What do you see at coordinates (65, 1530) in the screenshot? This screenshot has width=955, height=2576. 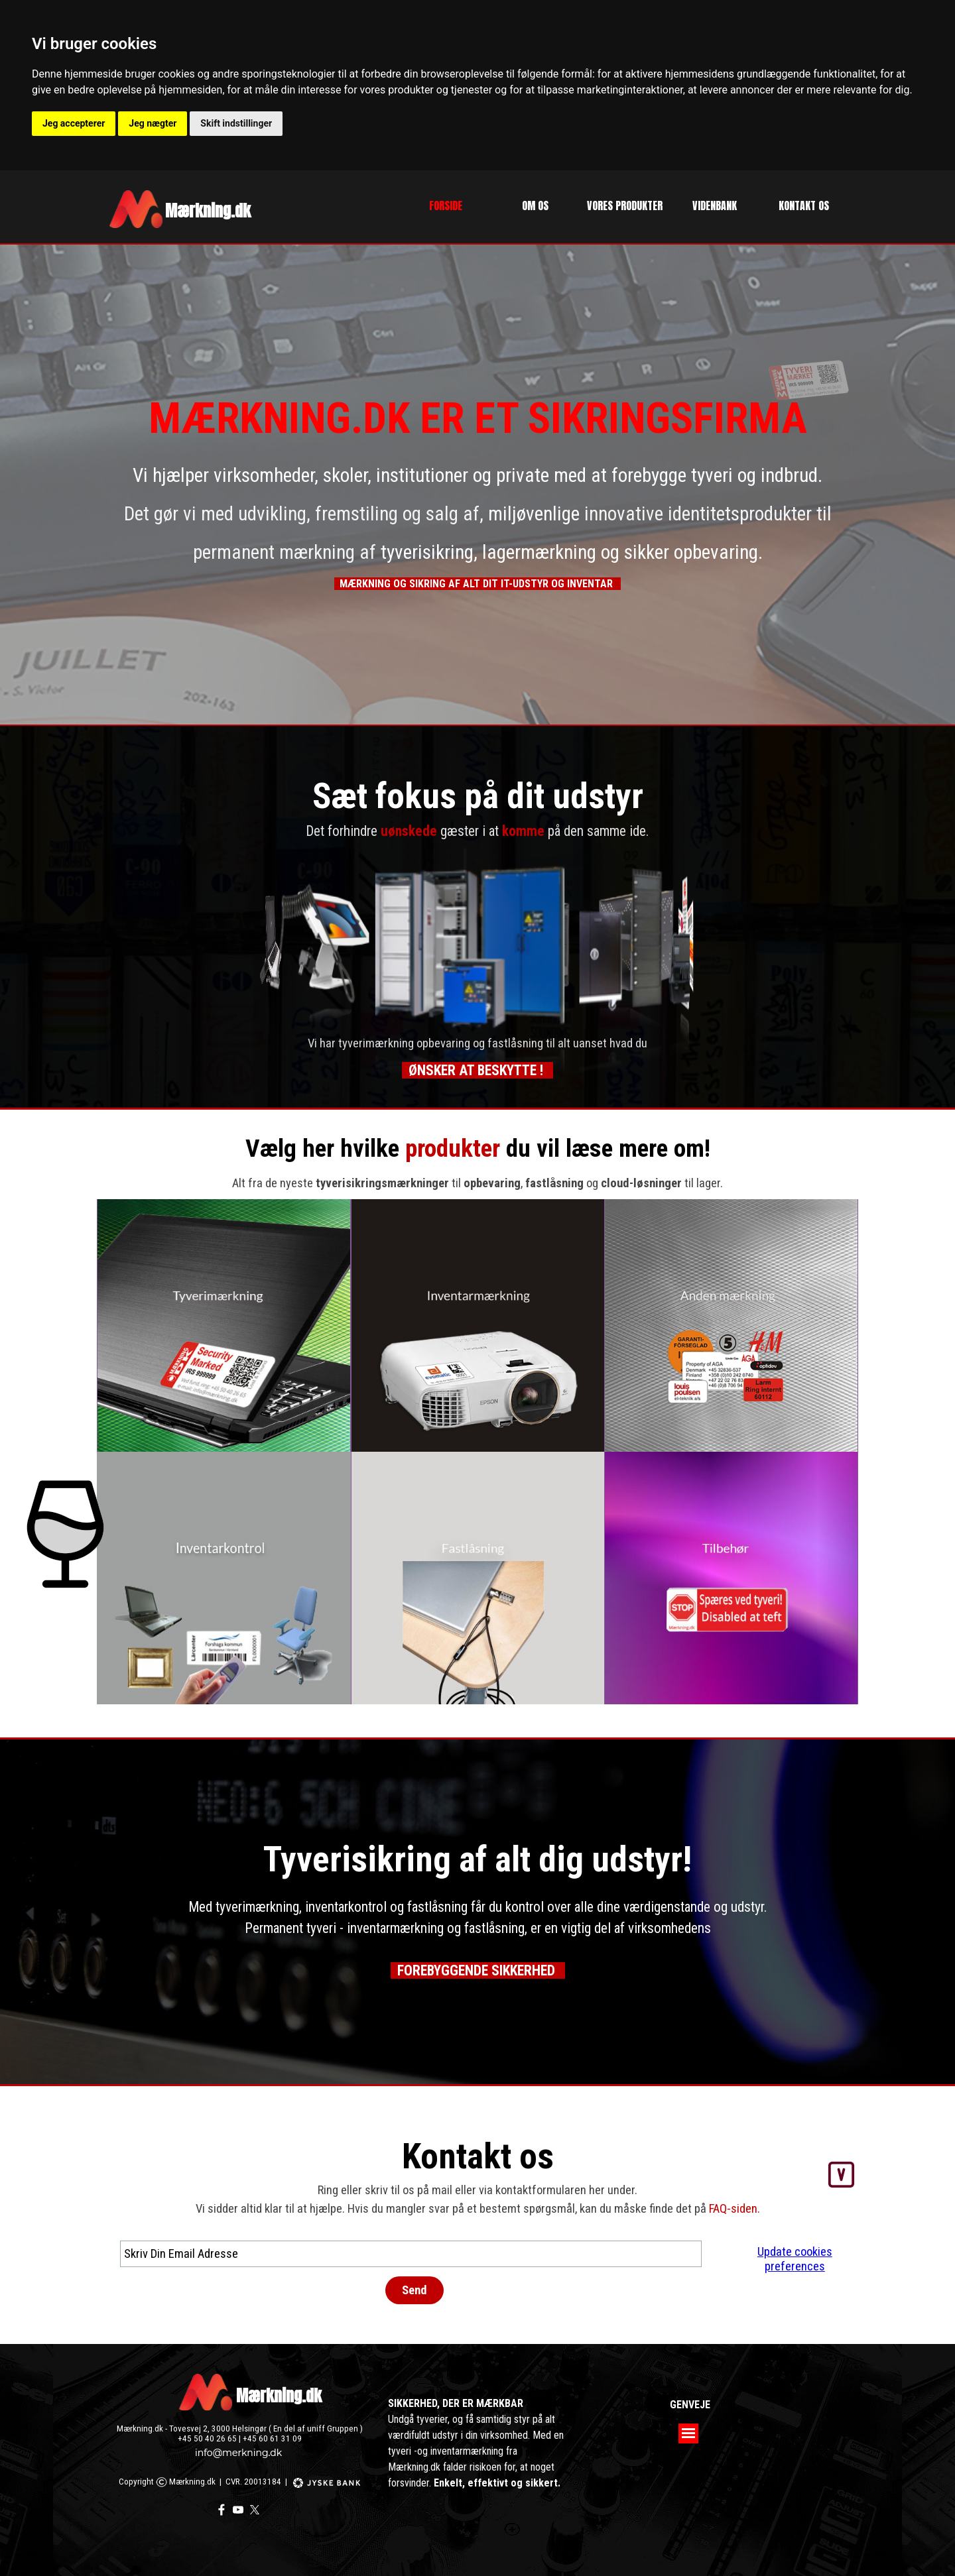 I see `browse wine selection or menu` at bounding box center [65, 1530].